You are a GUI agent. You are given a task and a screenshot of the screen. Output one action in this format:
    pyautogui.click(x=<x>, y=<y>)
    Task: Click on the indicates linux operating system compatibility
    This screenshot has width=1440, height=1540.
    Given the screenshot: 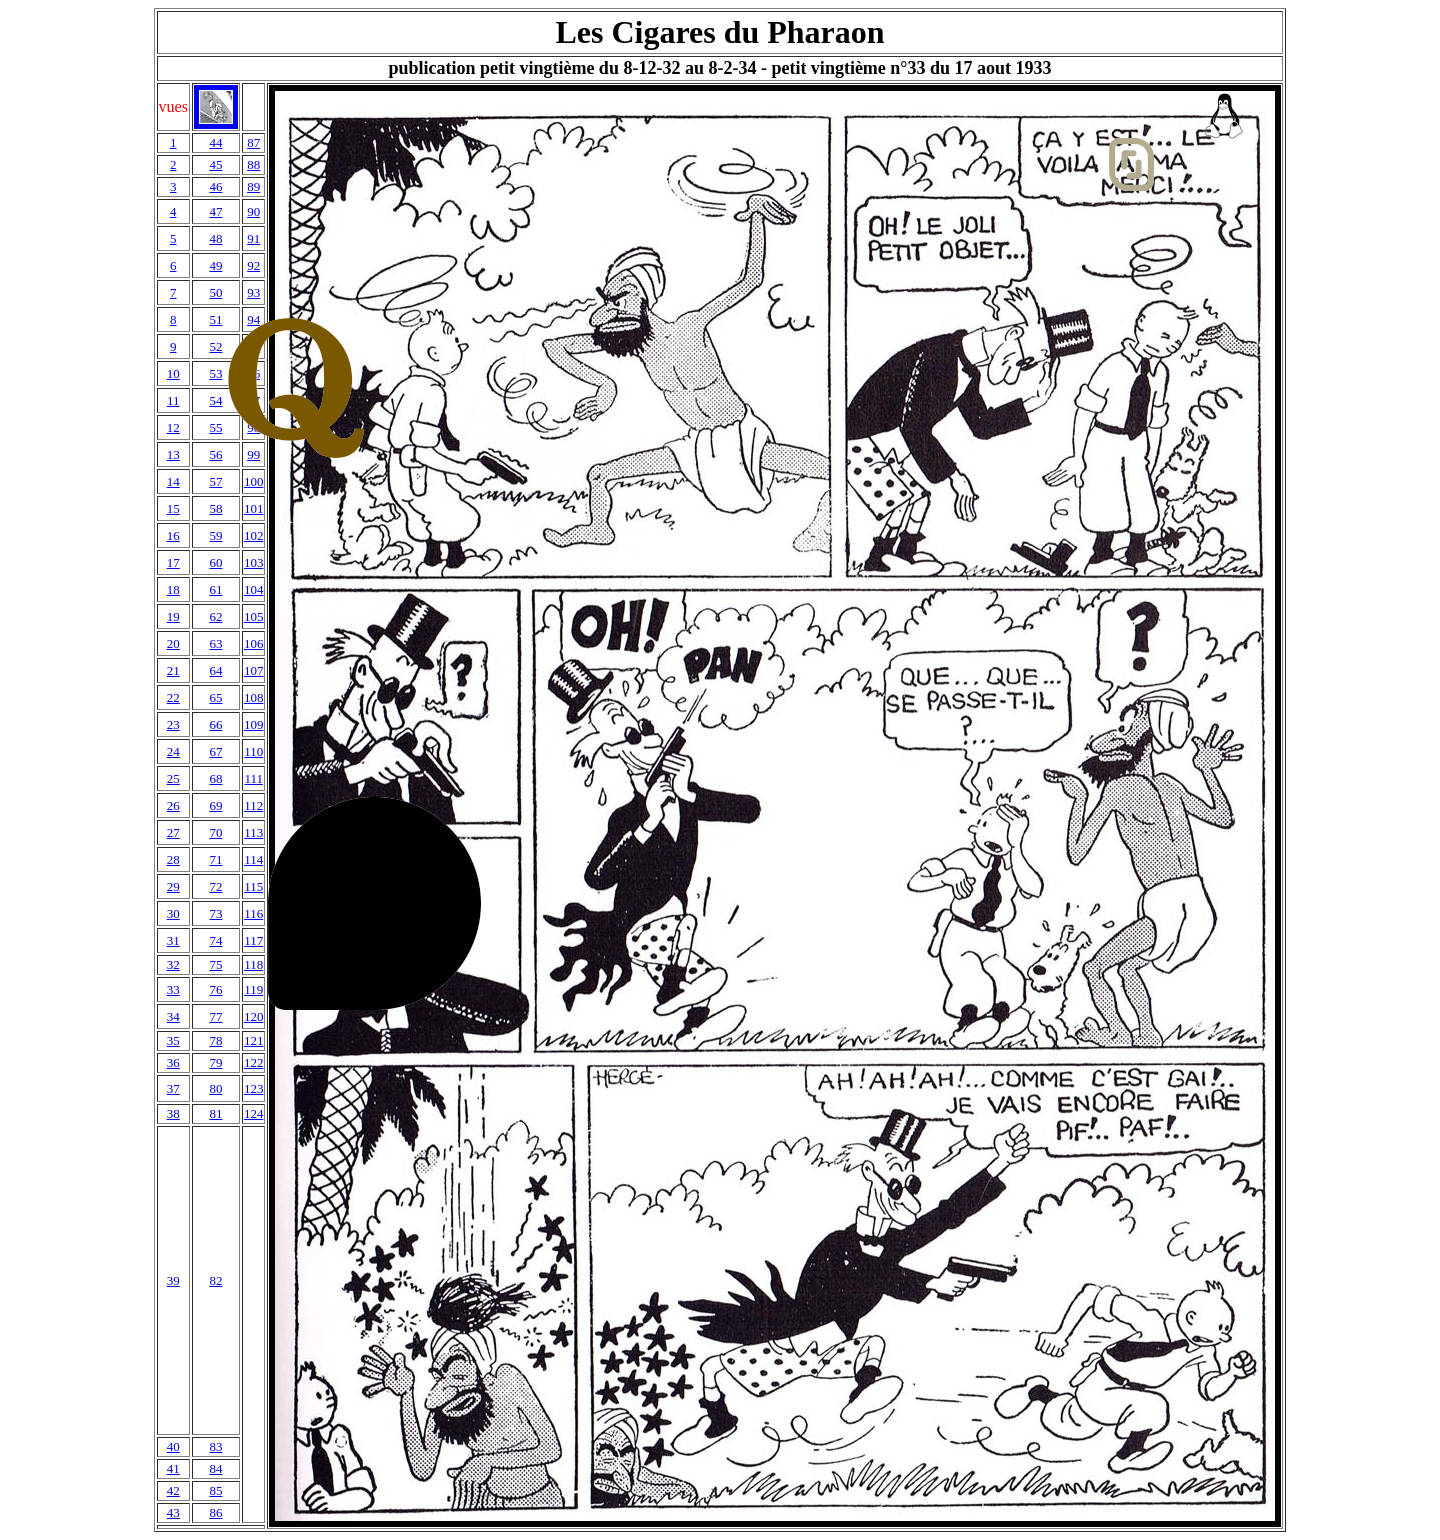 What is the action you would take?
    pyautogui.click(x=1224, y=116)
    